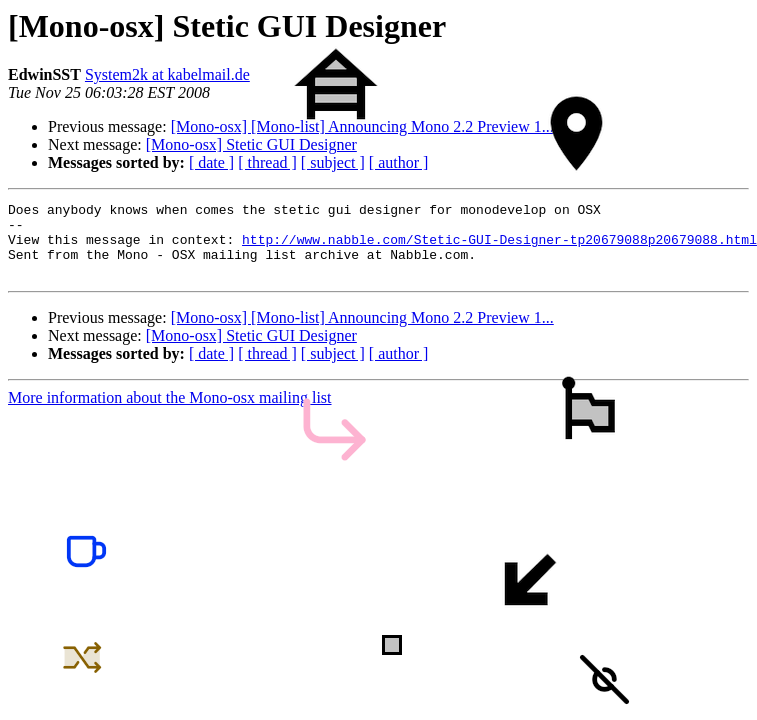  What do you see at coordinates (588, 409) in the screenshot?
I see `add a flag emoji to your message` at bounding box center [588, 409].